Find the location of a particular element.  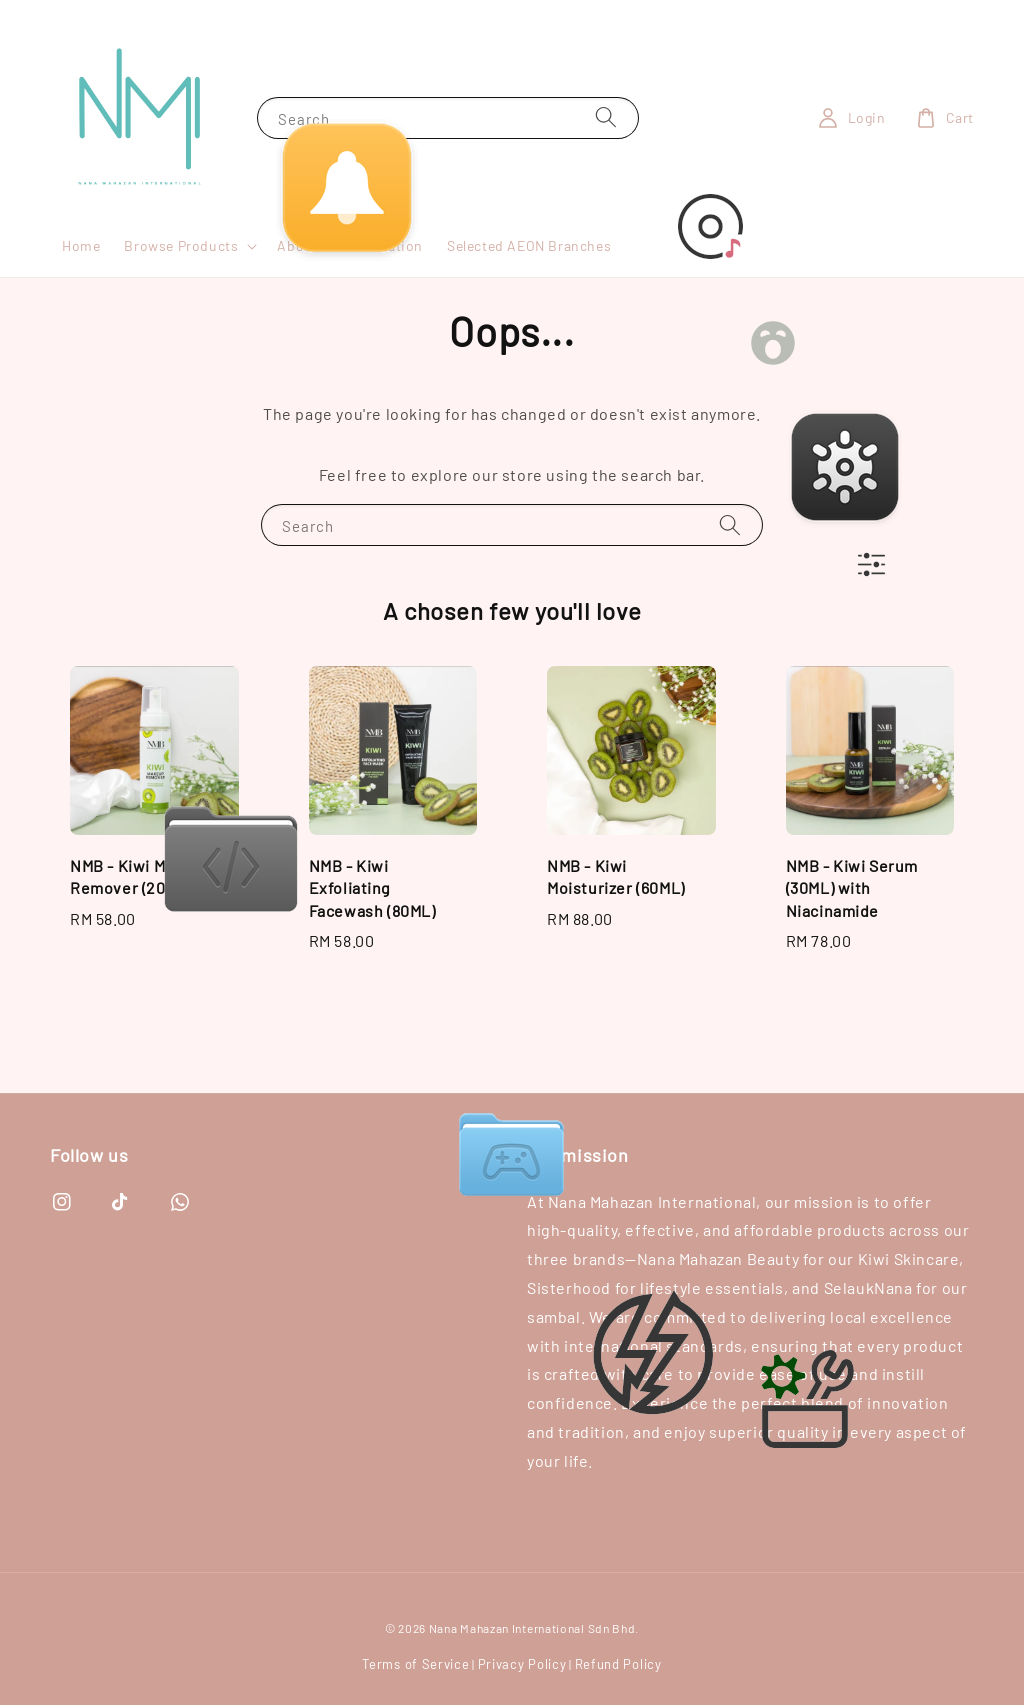

open your games folder is located at coordinates (511, 1154).